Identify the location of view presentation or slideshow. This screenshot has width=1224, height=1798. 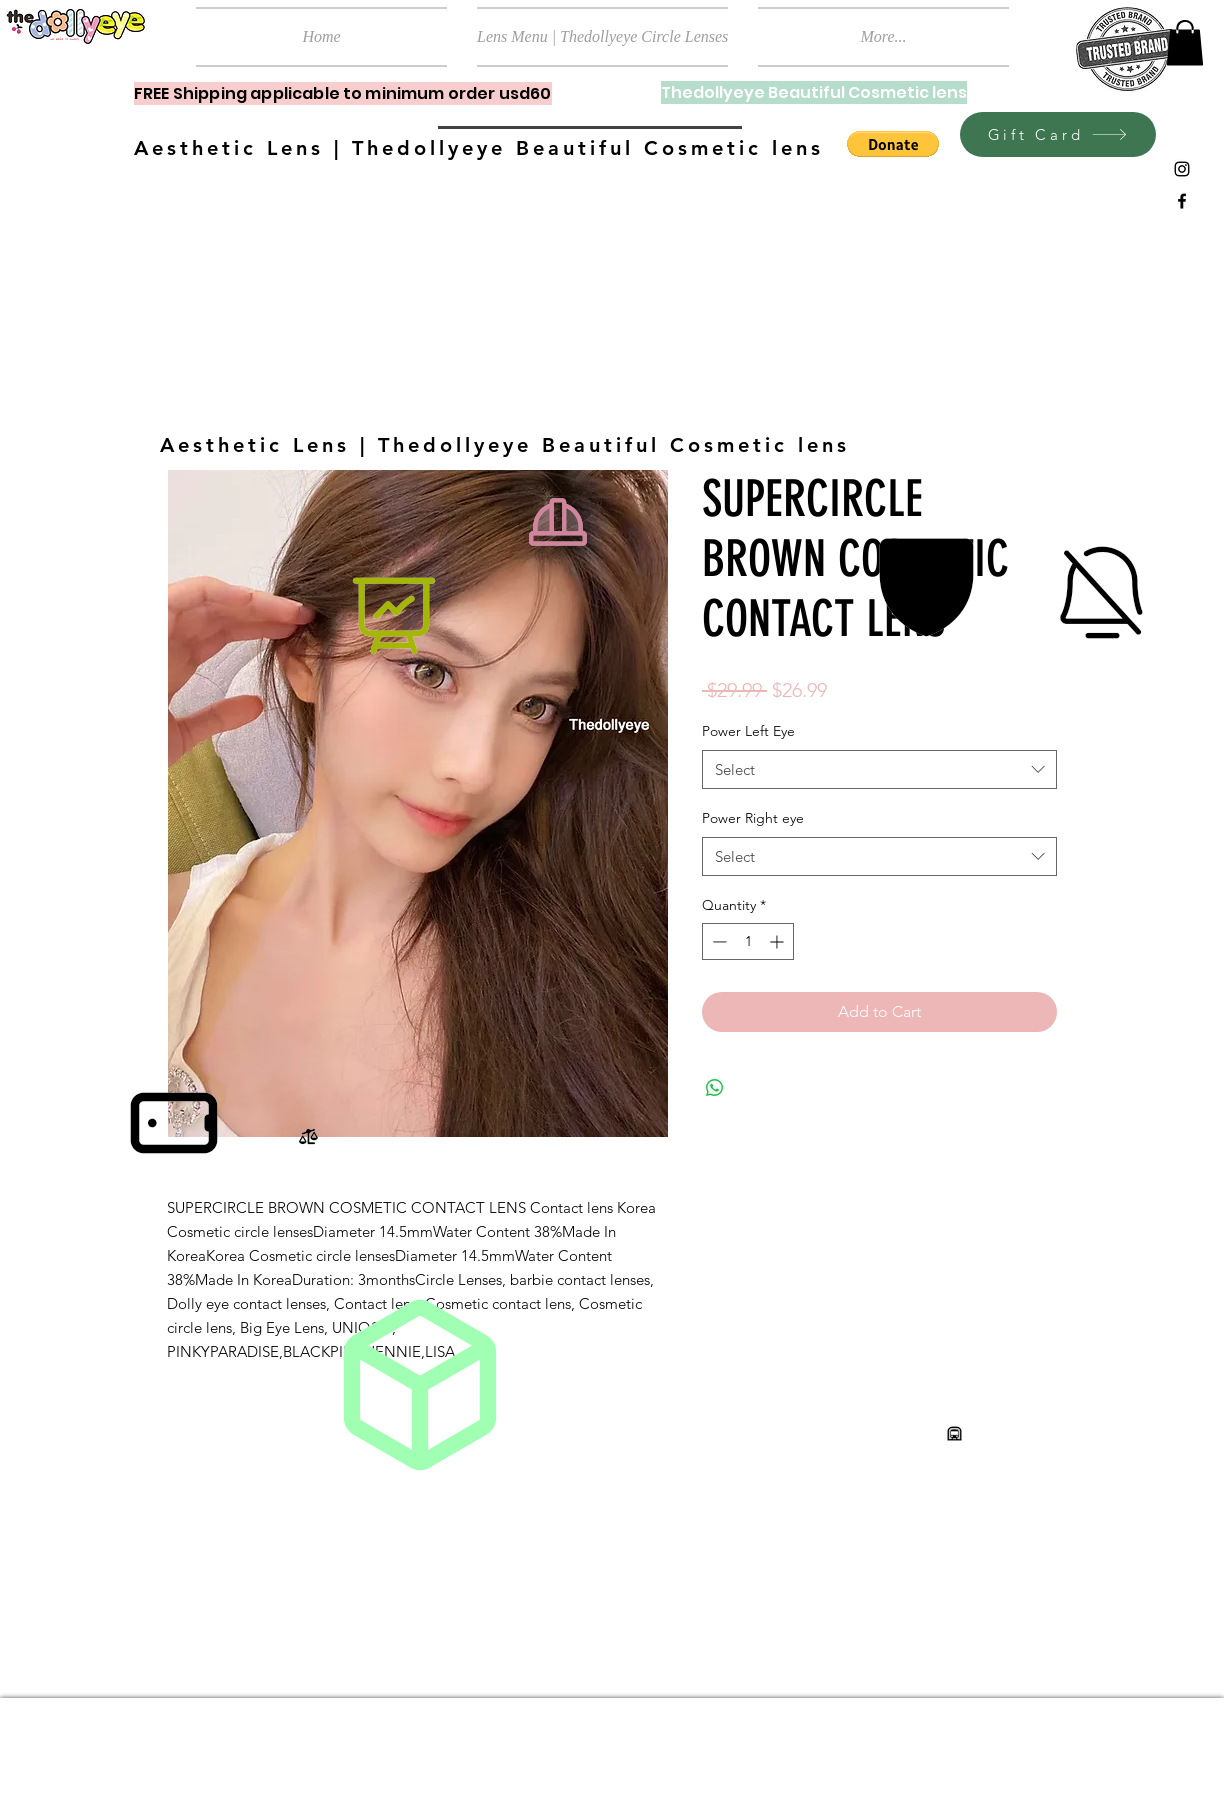
(394, 616).